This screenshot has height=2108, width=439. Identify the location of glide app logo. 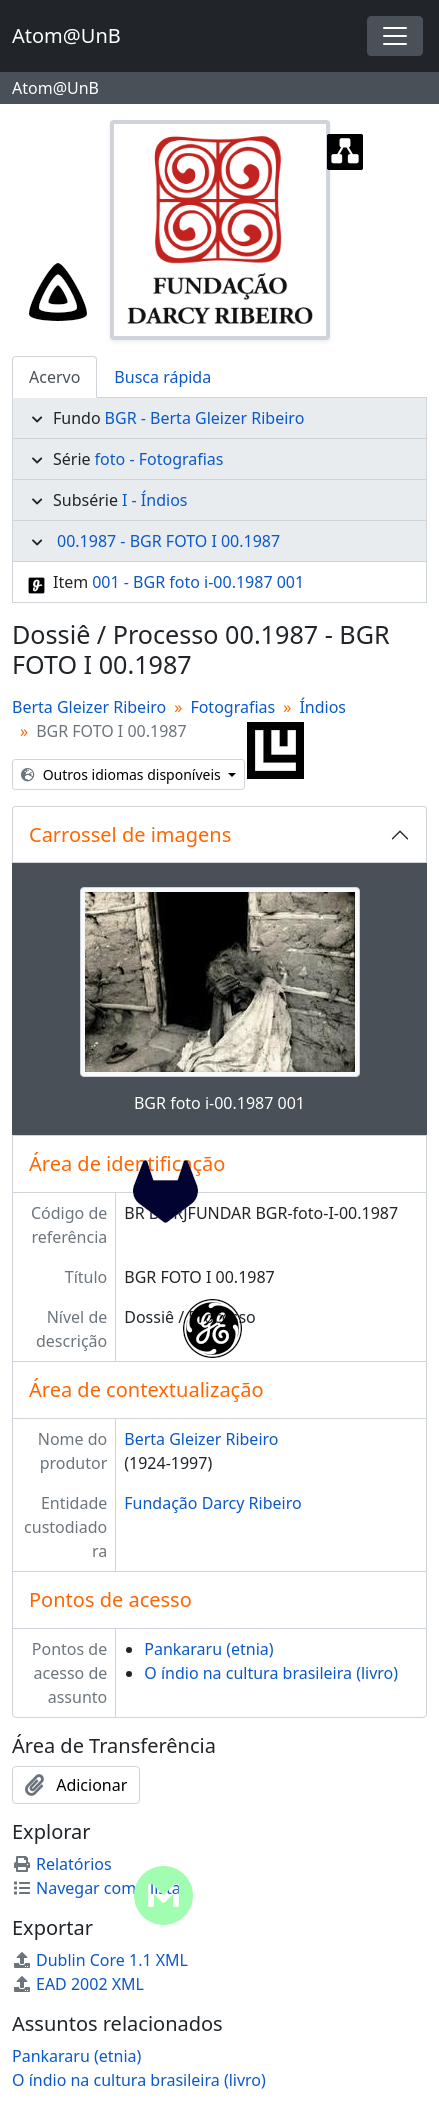
(36, 585).